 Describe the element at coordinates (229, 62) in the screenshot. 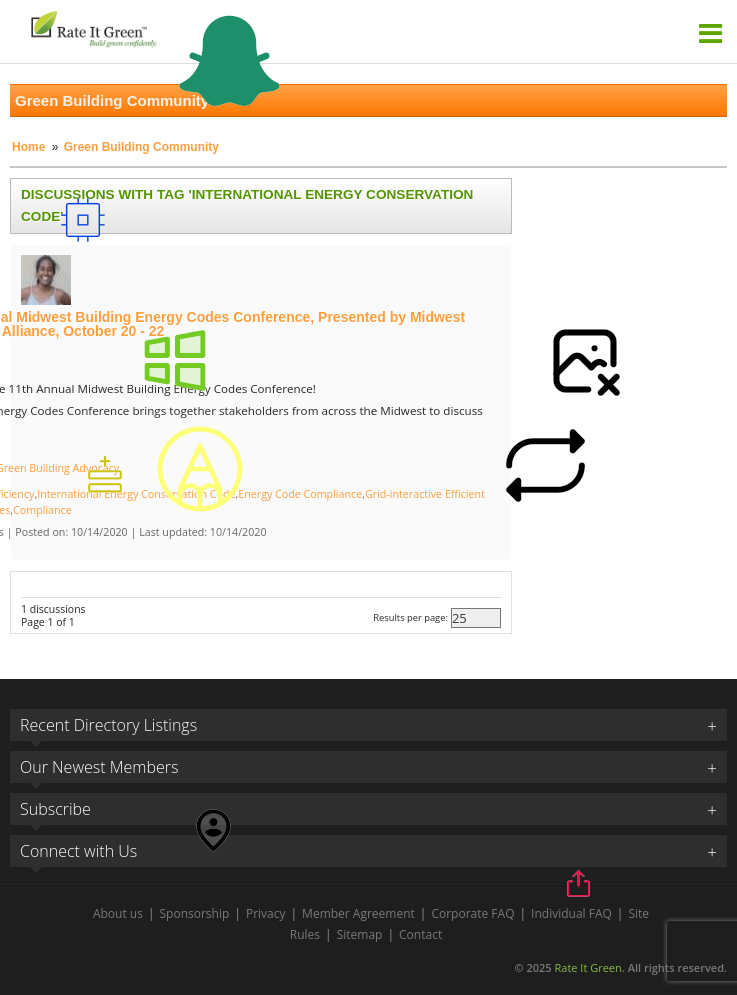

I see `open Snapchat app` at that location.